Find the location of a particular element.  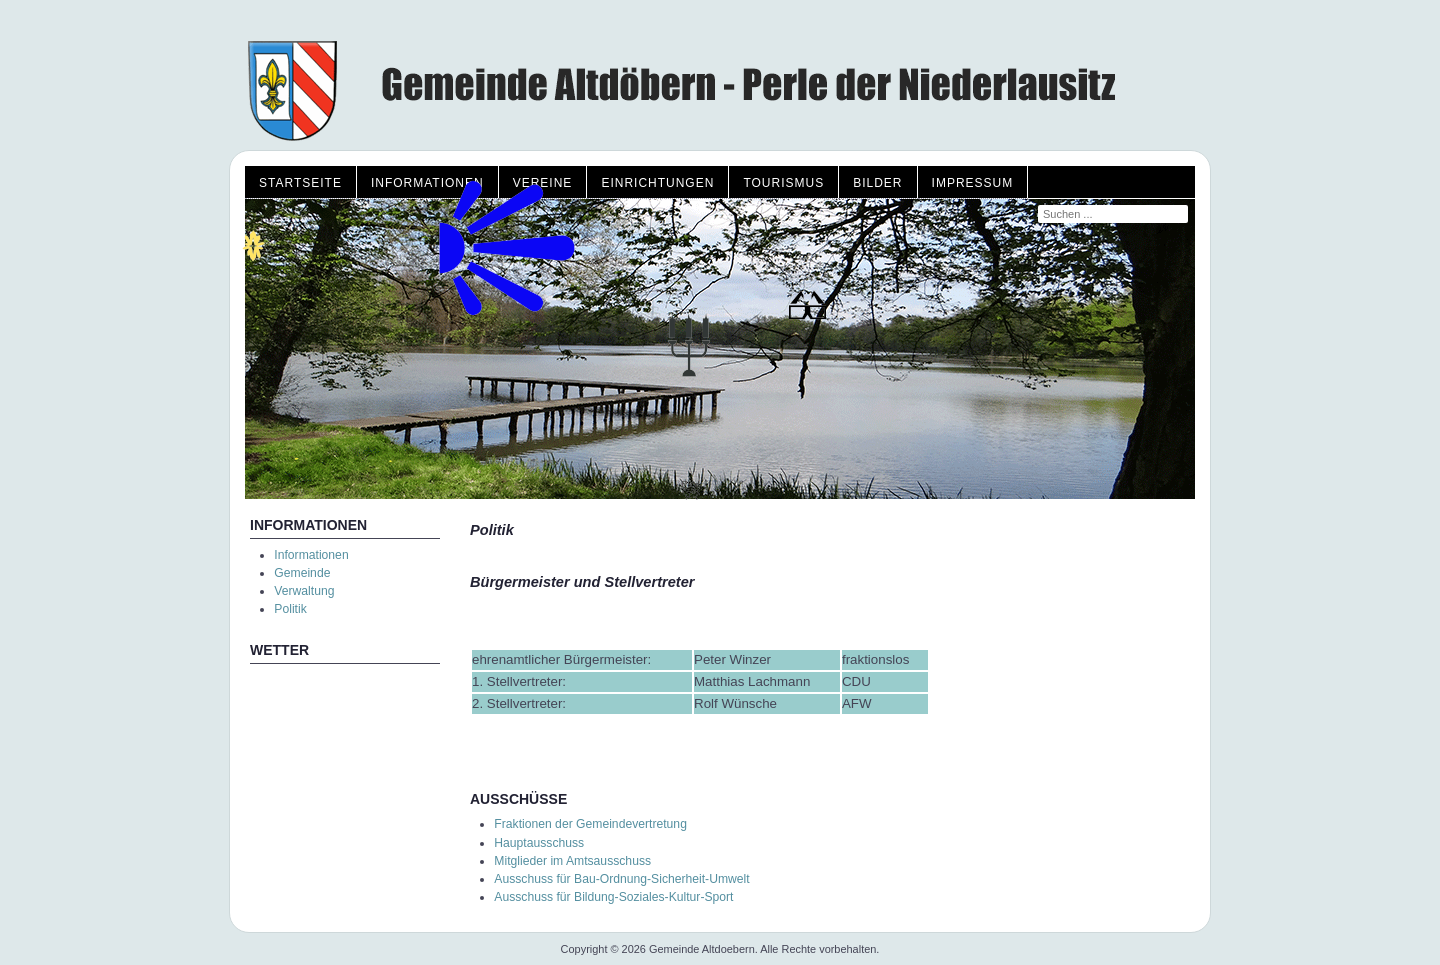

enable 3D viewing mode is located at coordinates (807, 304).